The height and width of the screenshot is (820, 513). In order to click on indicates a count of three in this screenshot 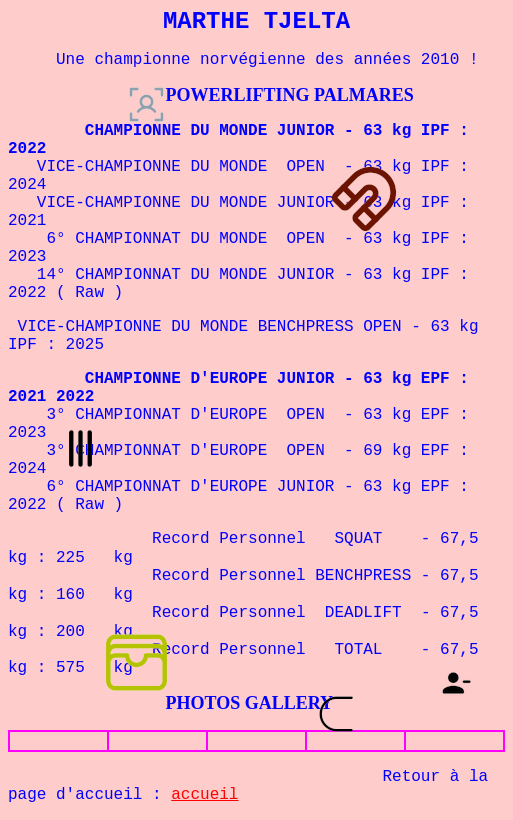, I will do `click(80, 448)`.